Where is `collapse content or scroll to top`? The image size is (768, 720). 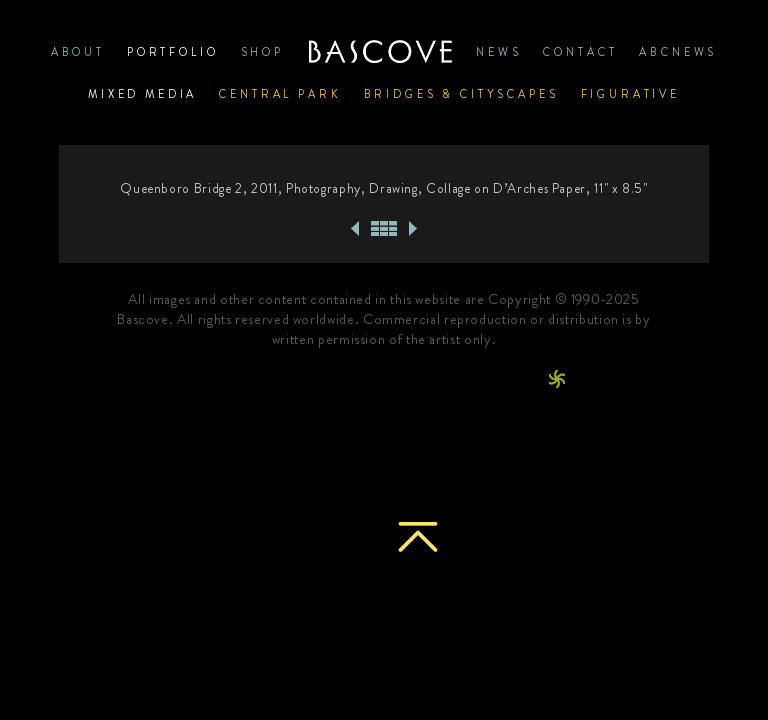 collapse content or scroll to top is located at coordinates (418, 536).